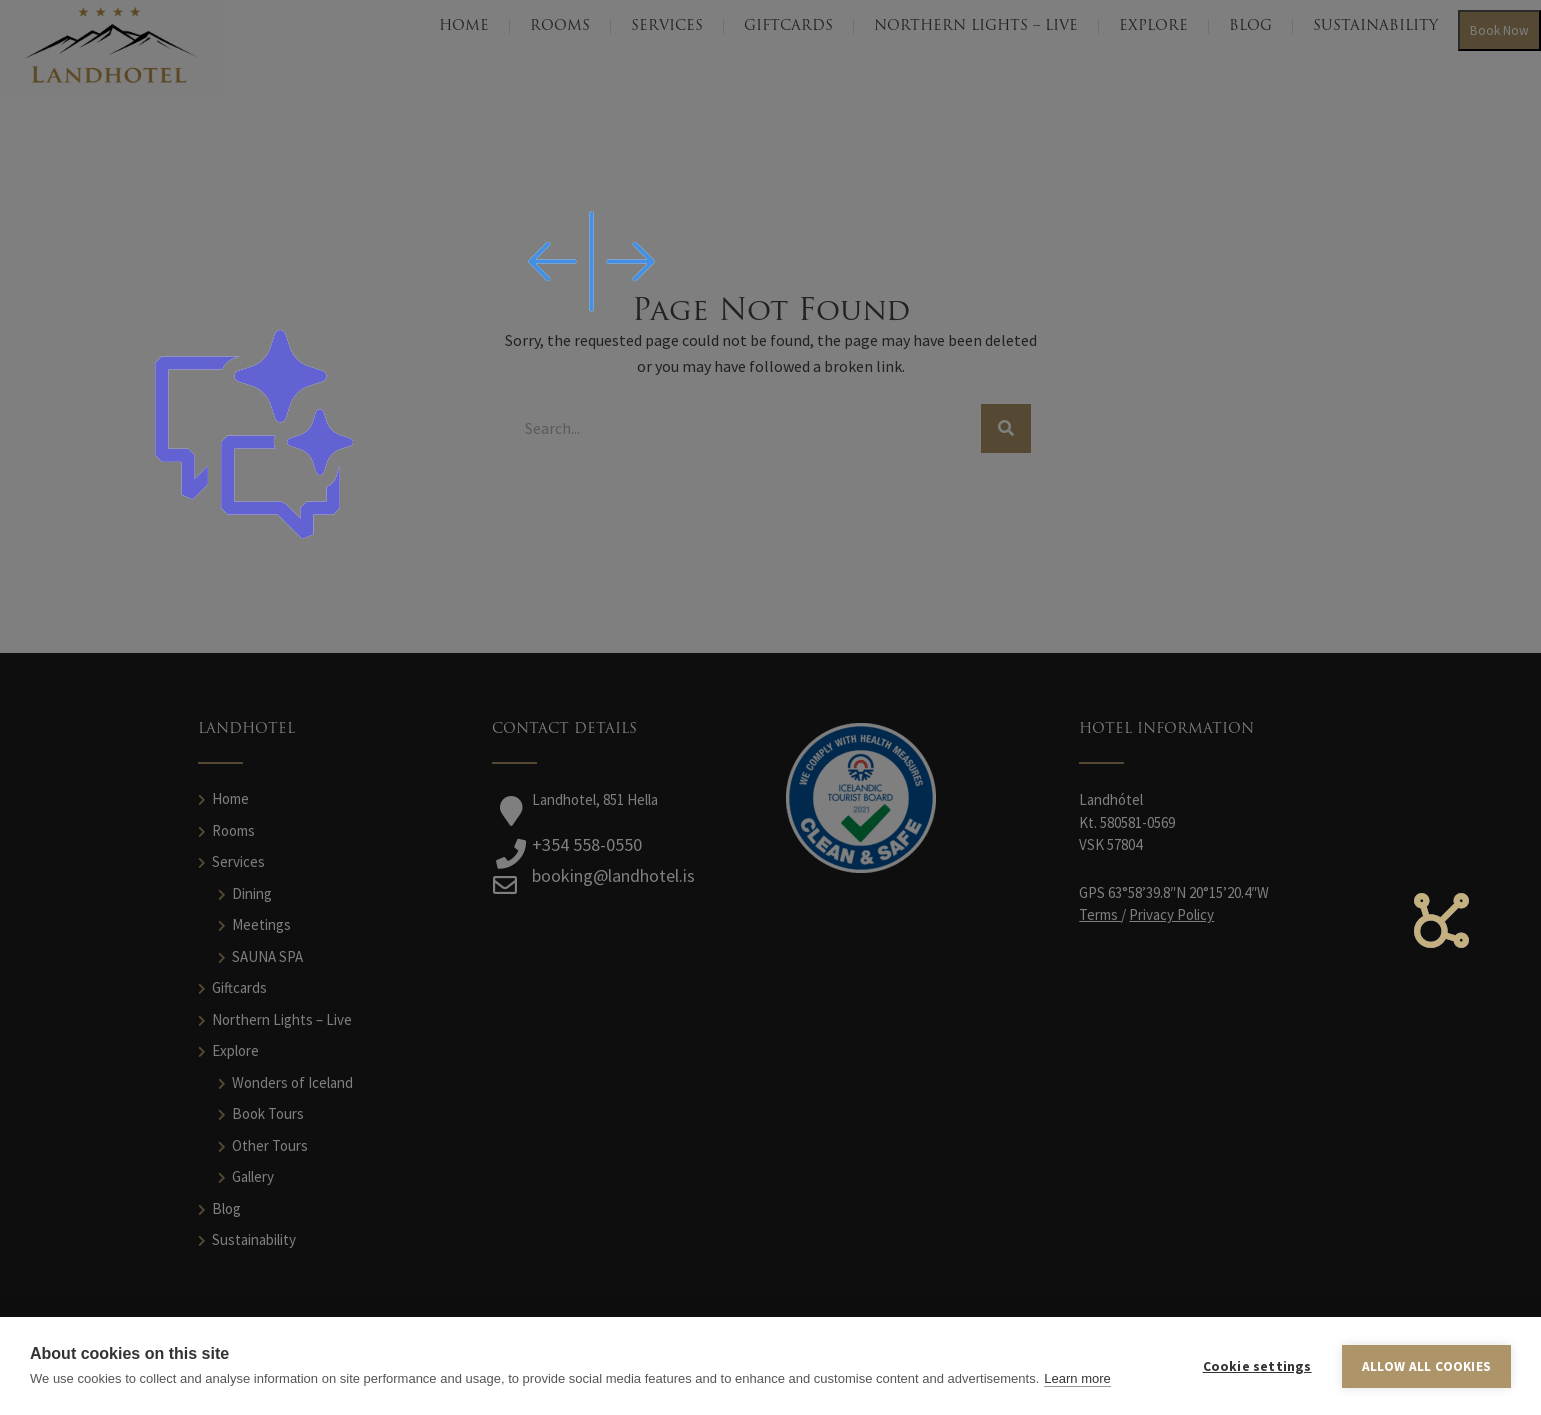 The width and height of the screenshot is (1541, 1415). Describe the element at coordinates (1441, 920) in the screenshot. I see `access affiliate or referral program` at that location.